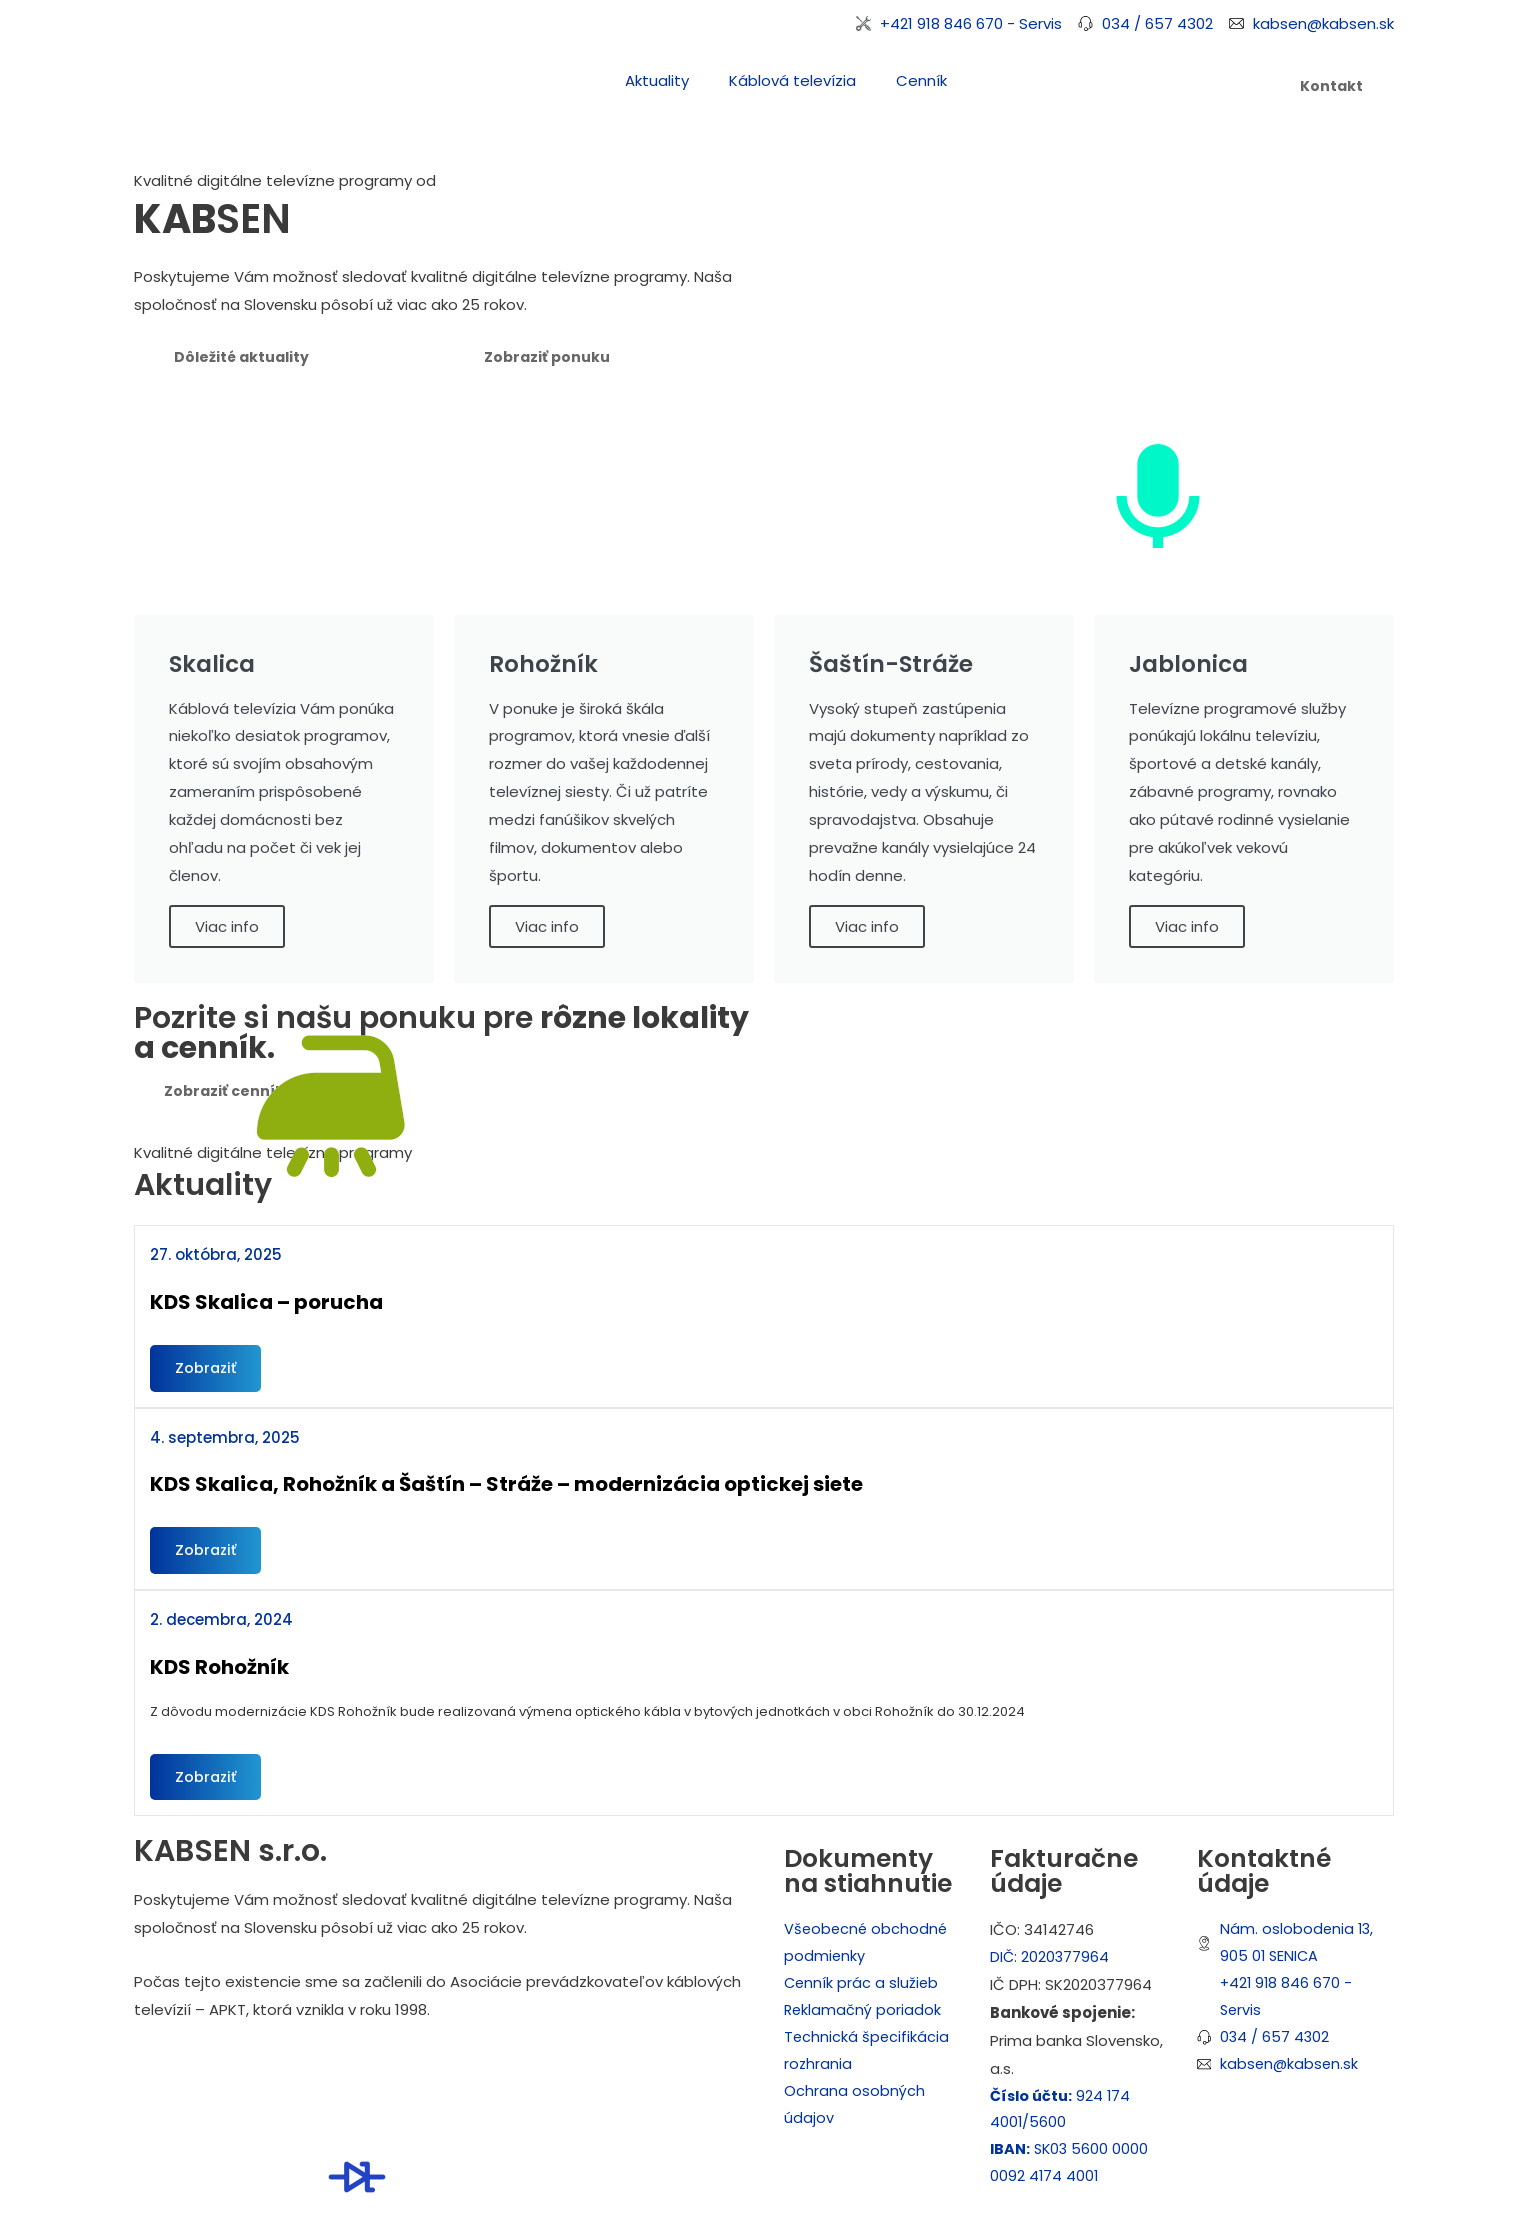 Image resolution: width=1527 pixels, height=2213 pixels. I want to click on indicates steam ironing setting, so click(331, 1102).